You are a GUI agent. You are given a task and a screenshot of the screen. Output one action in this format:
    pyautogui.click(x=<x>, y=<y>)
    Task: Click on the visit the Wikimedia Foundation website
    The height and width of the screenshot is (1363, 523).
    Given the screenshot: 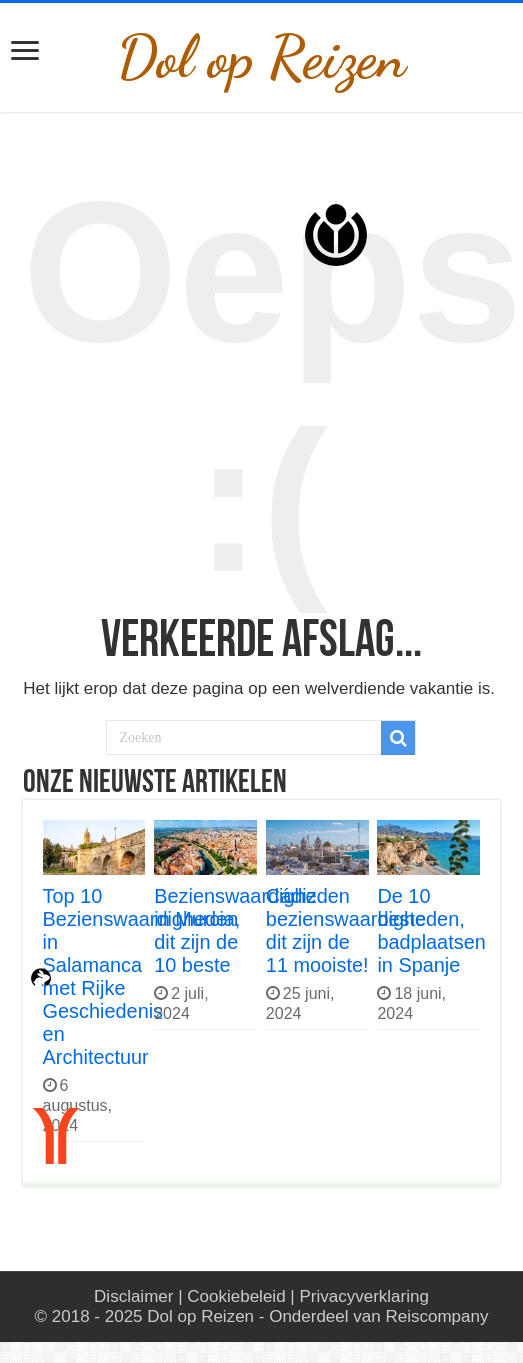 What is the action you would take?
    pyautogui.click(x=336, y=235)
    